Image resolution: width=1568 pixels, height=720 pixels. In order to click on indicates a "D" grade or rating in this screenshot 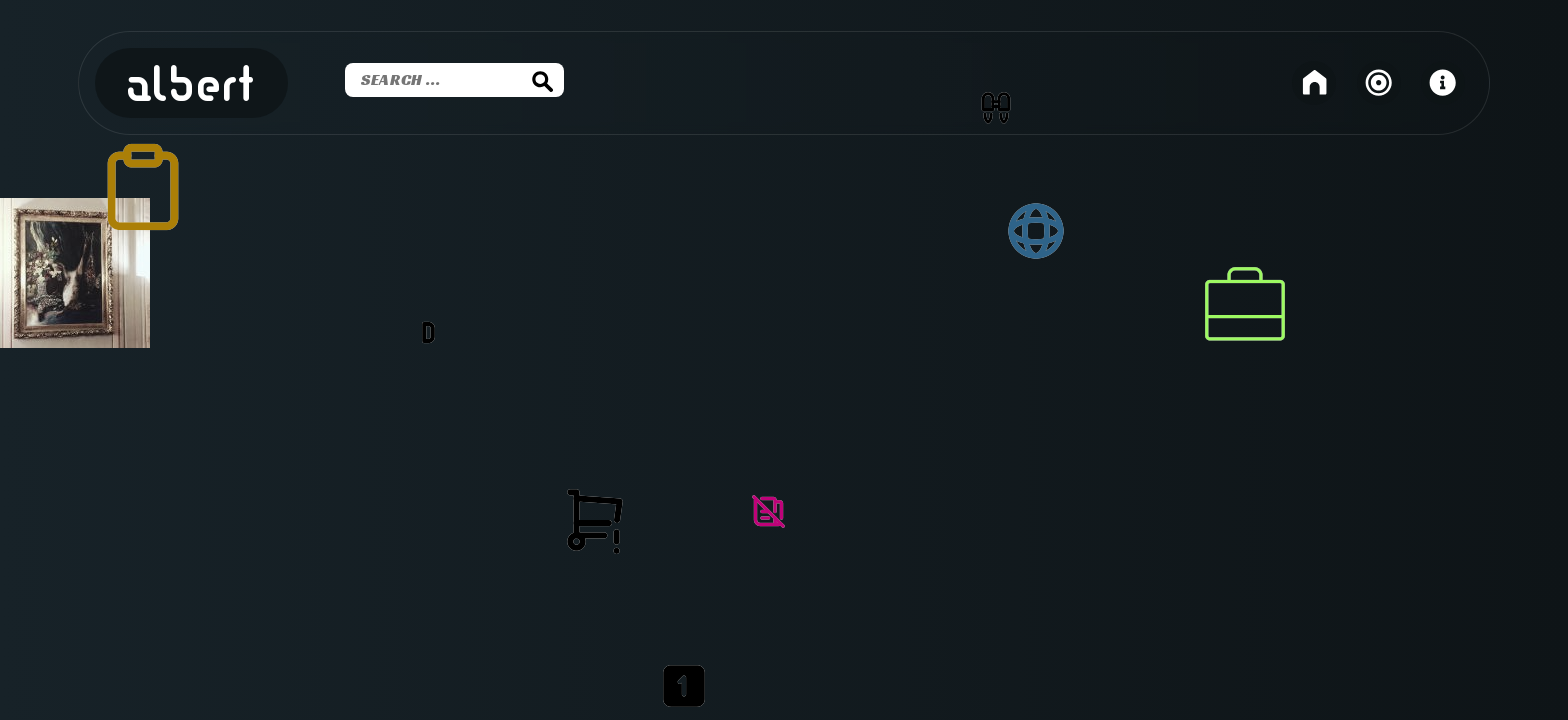, I will do `click(428, 332)`.